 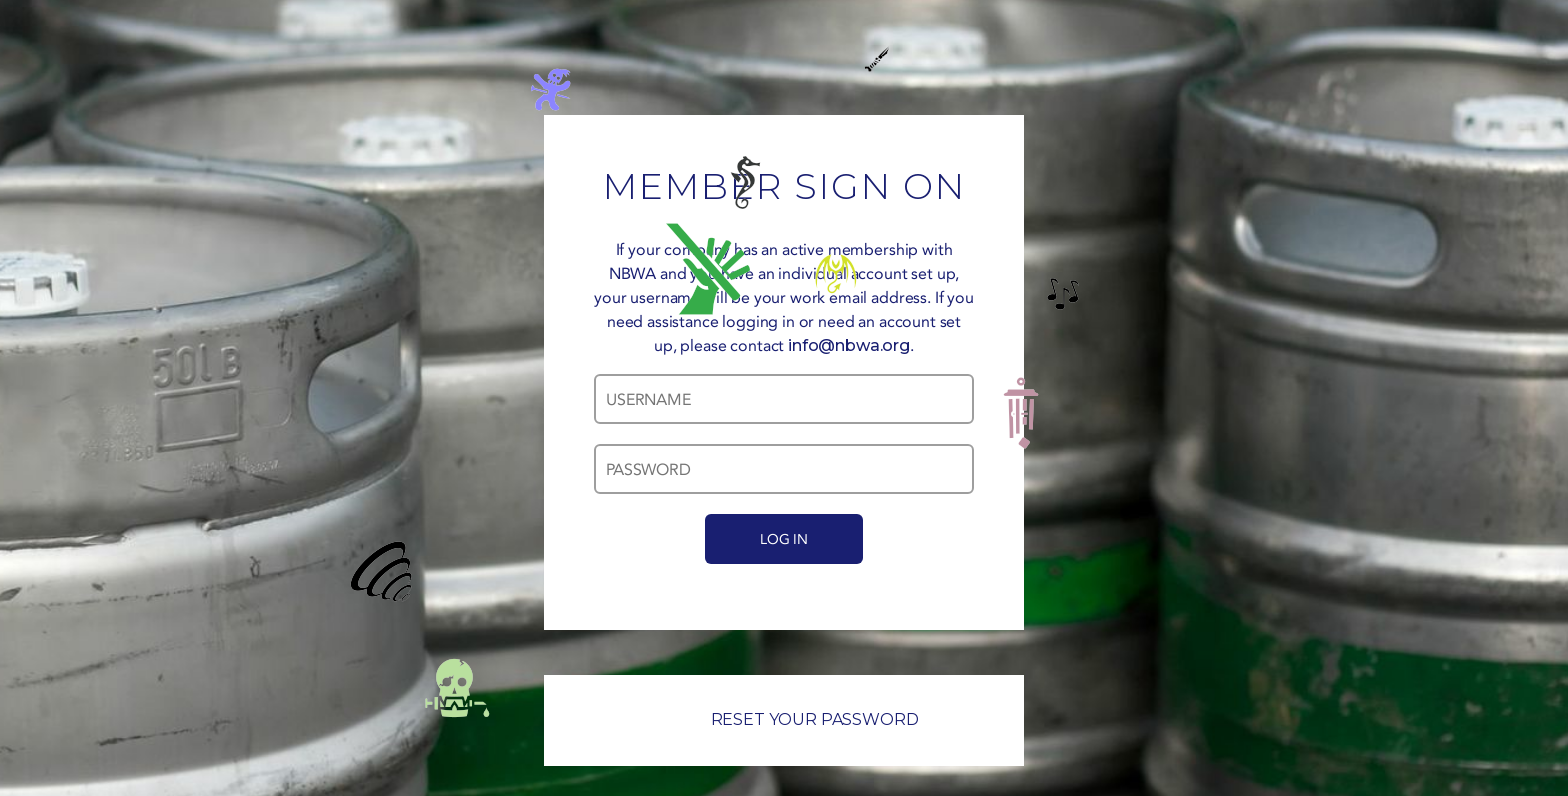 What do you see at coordinates (745, 182) in the screenshot?
I see `decorative seahorse icon for marine-themed games` at bounding box center [745, 182].